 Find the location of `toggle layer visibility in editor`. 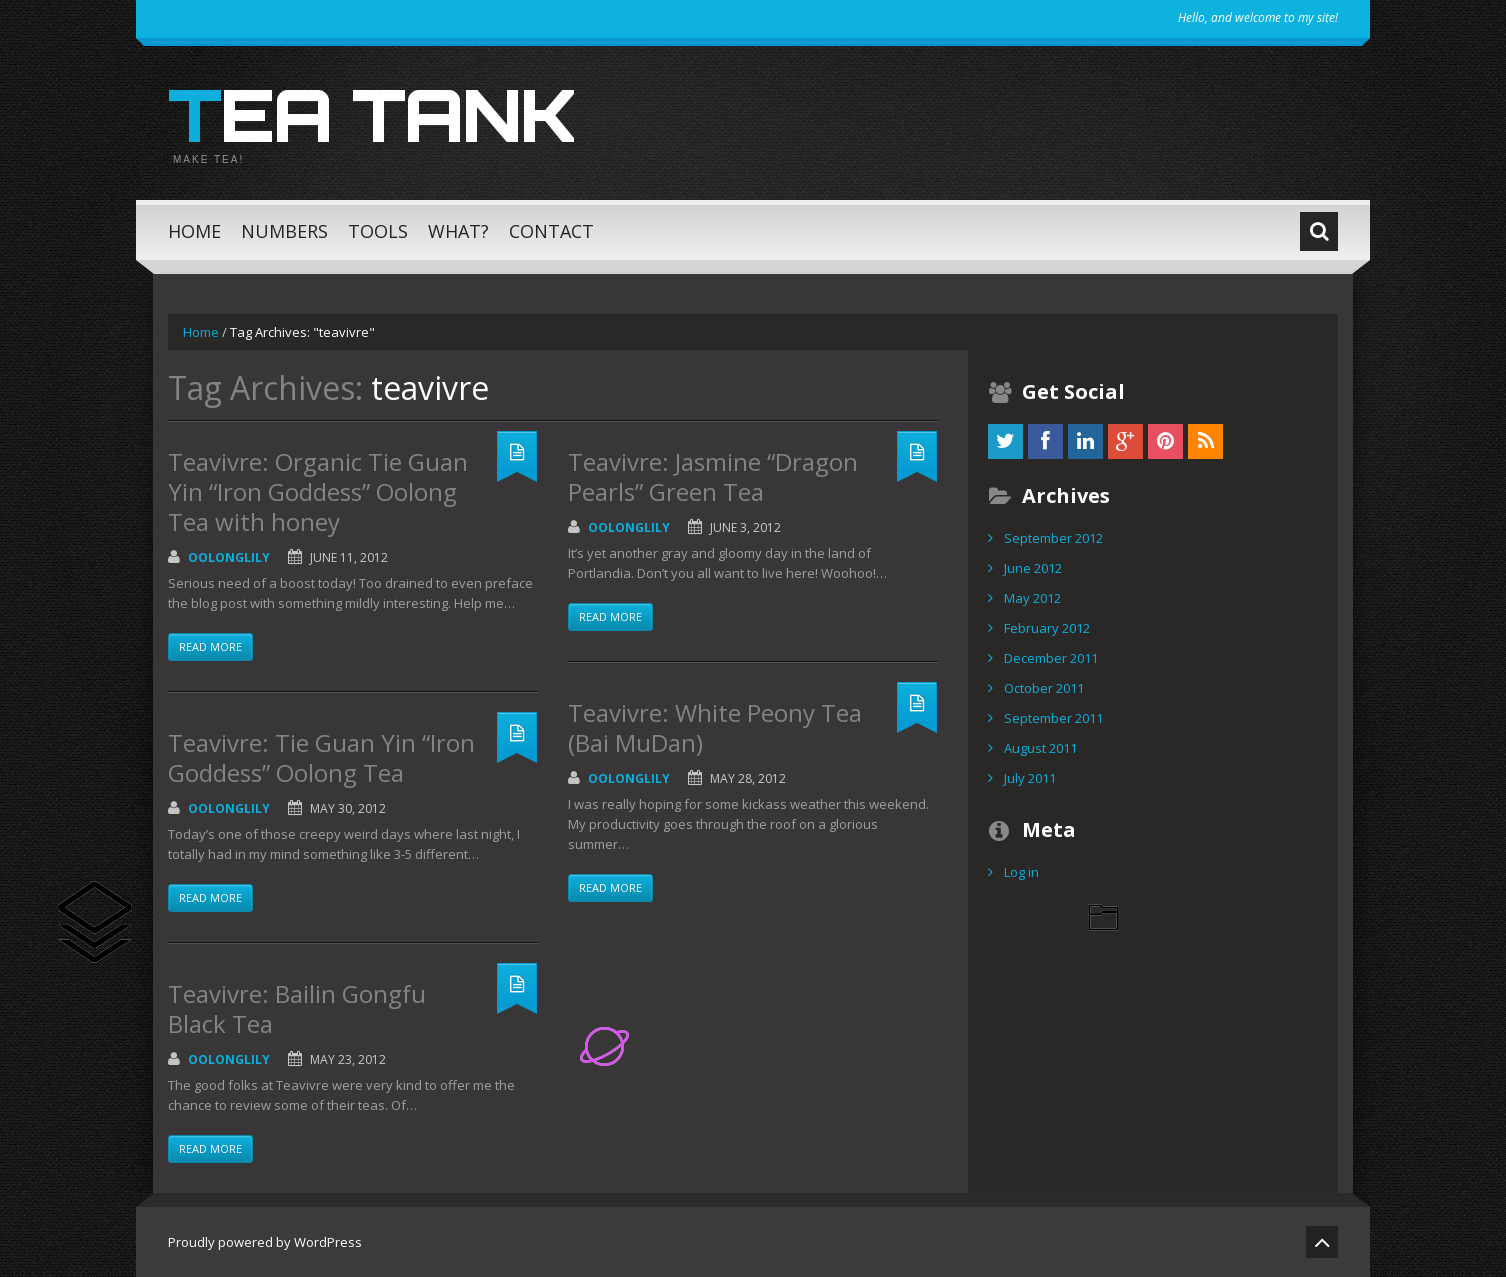

toggle layer visibility in editor is located at coordinates (95, 922).